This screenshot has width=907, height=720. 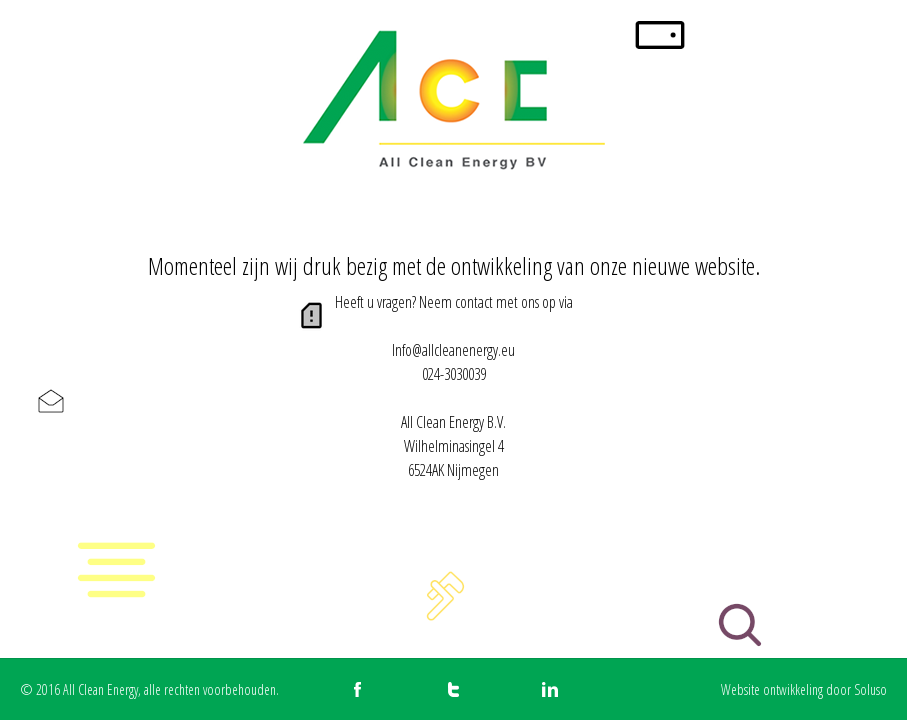 I want to click on access storage or drive settings, so click(x=660, y=35).